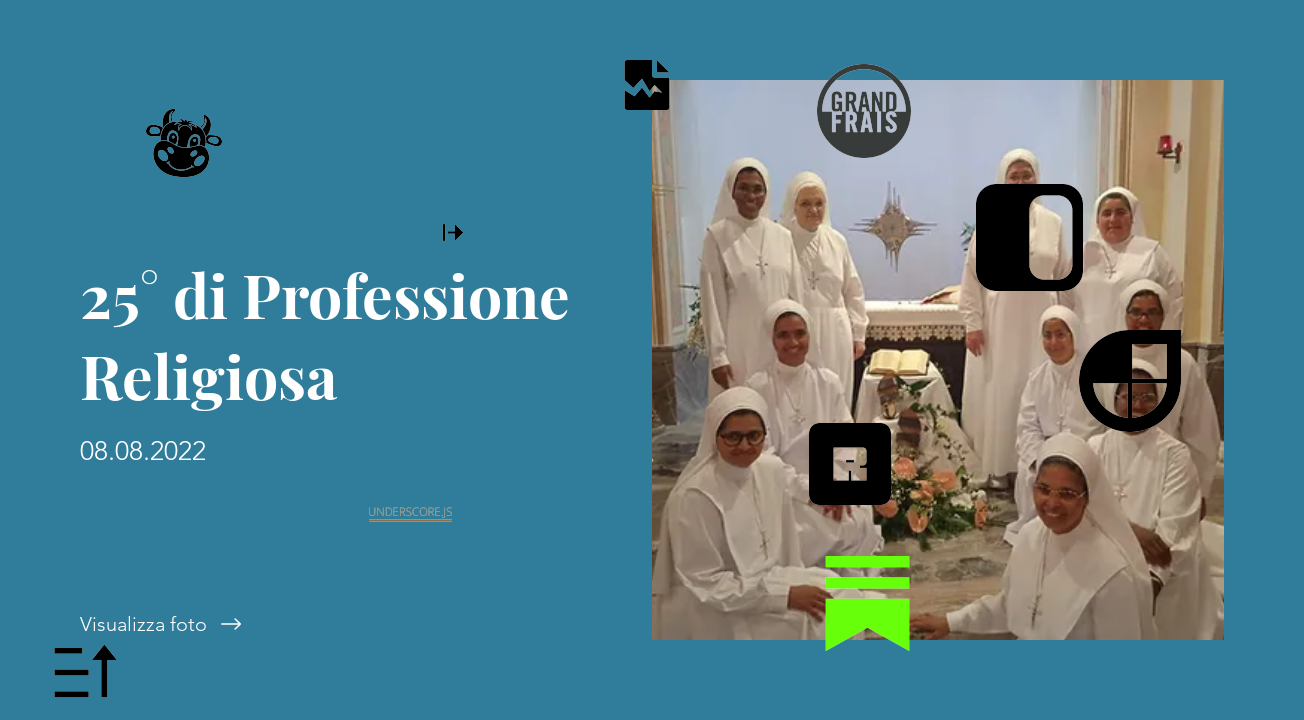  Describe the element at coordinates (184, 143) in the screenshot. I see `open the HappyCow app for finding vegan and vegetarian restaurants` at that location.